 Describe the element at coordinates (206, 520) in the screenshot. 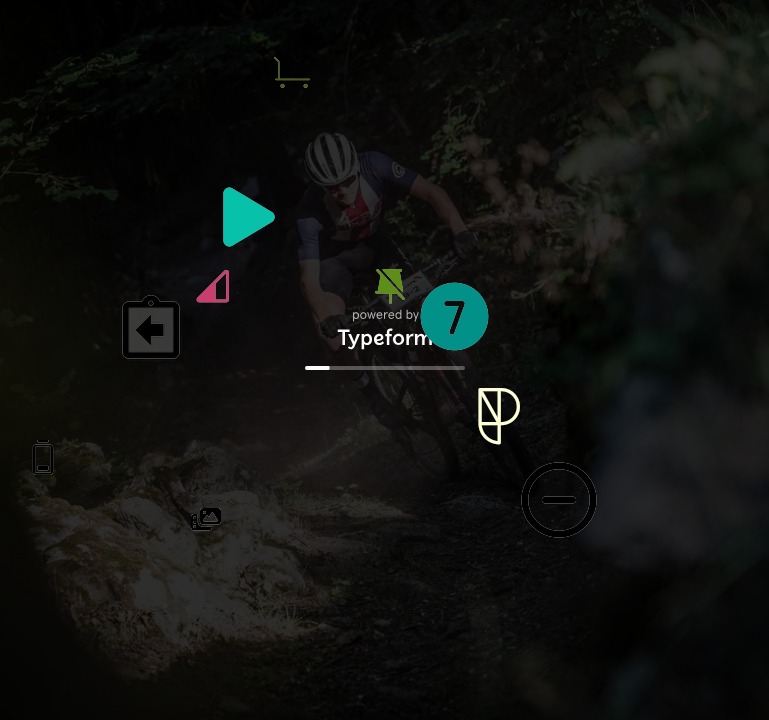

I see `access photo and video gallery` at that location.